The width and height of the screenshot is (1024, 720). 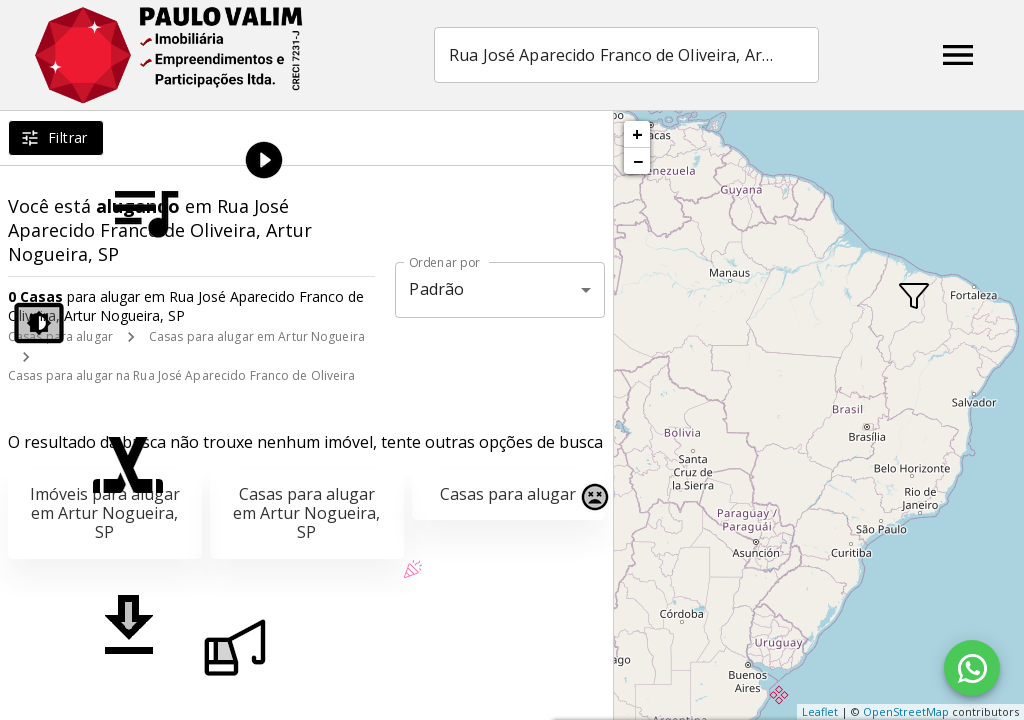 I want to click on filter or sort content, so click(x=914, y=296).